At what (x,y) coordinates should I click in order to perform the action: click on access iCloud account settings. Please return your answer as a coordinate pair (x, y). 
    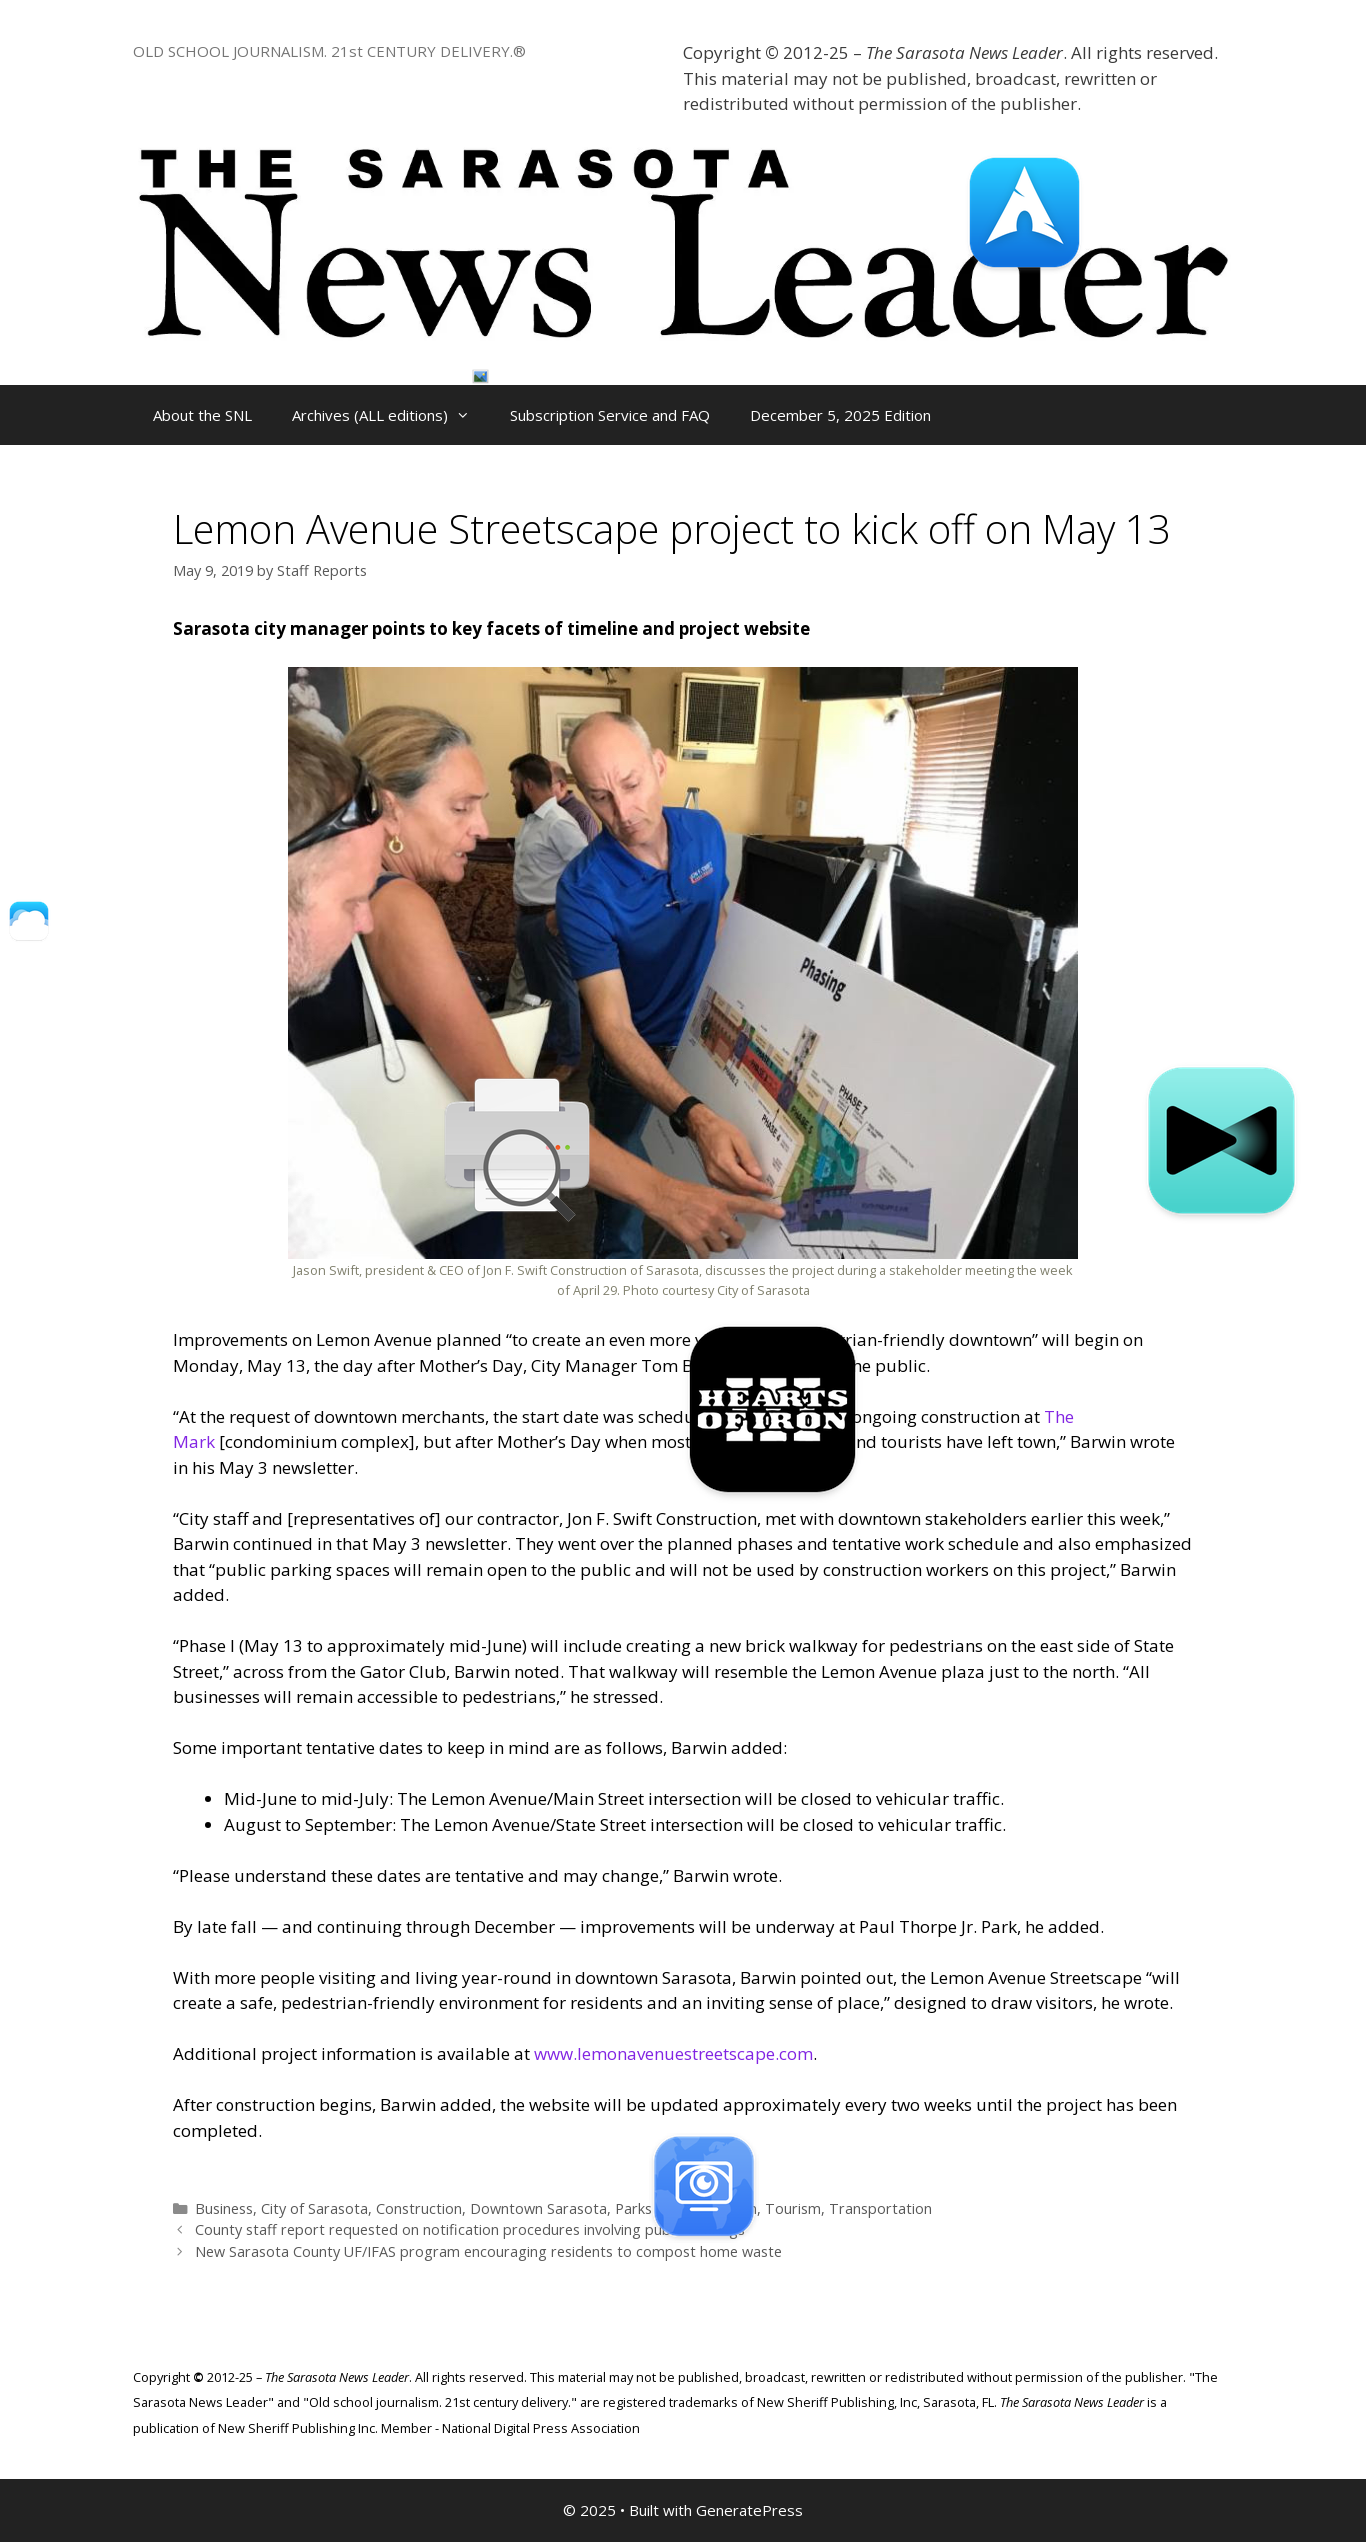
    Looking at the image, I should click on (29, 921).